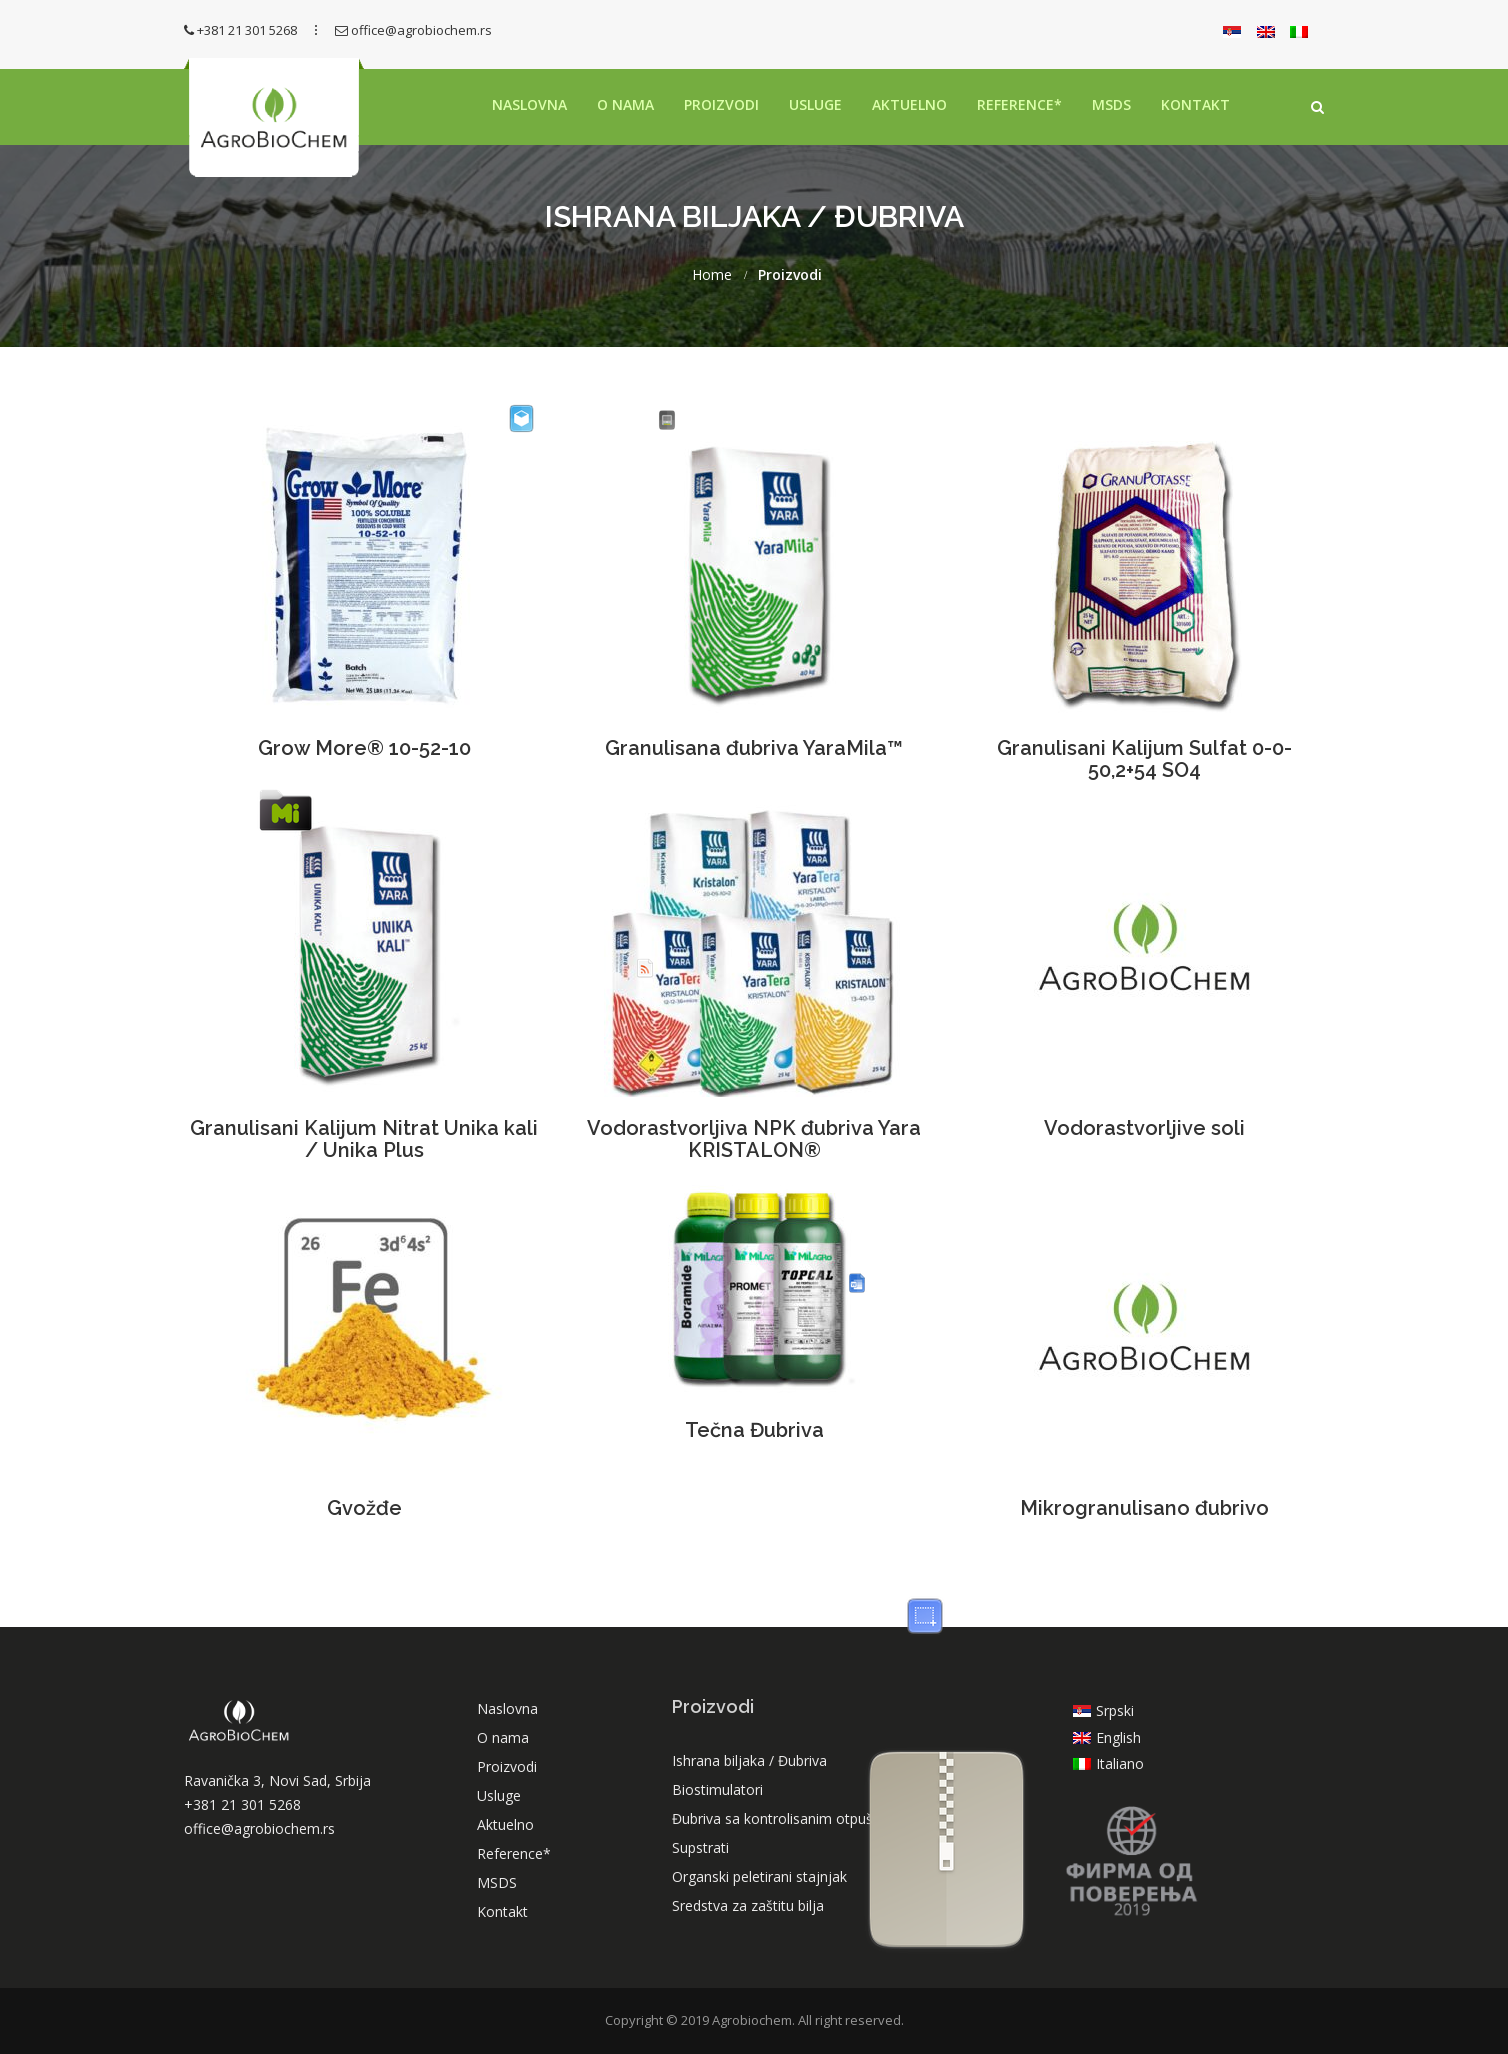  I want to click on open misskey files folder, so click(285, 811).